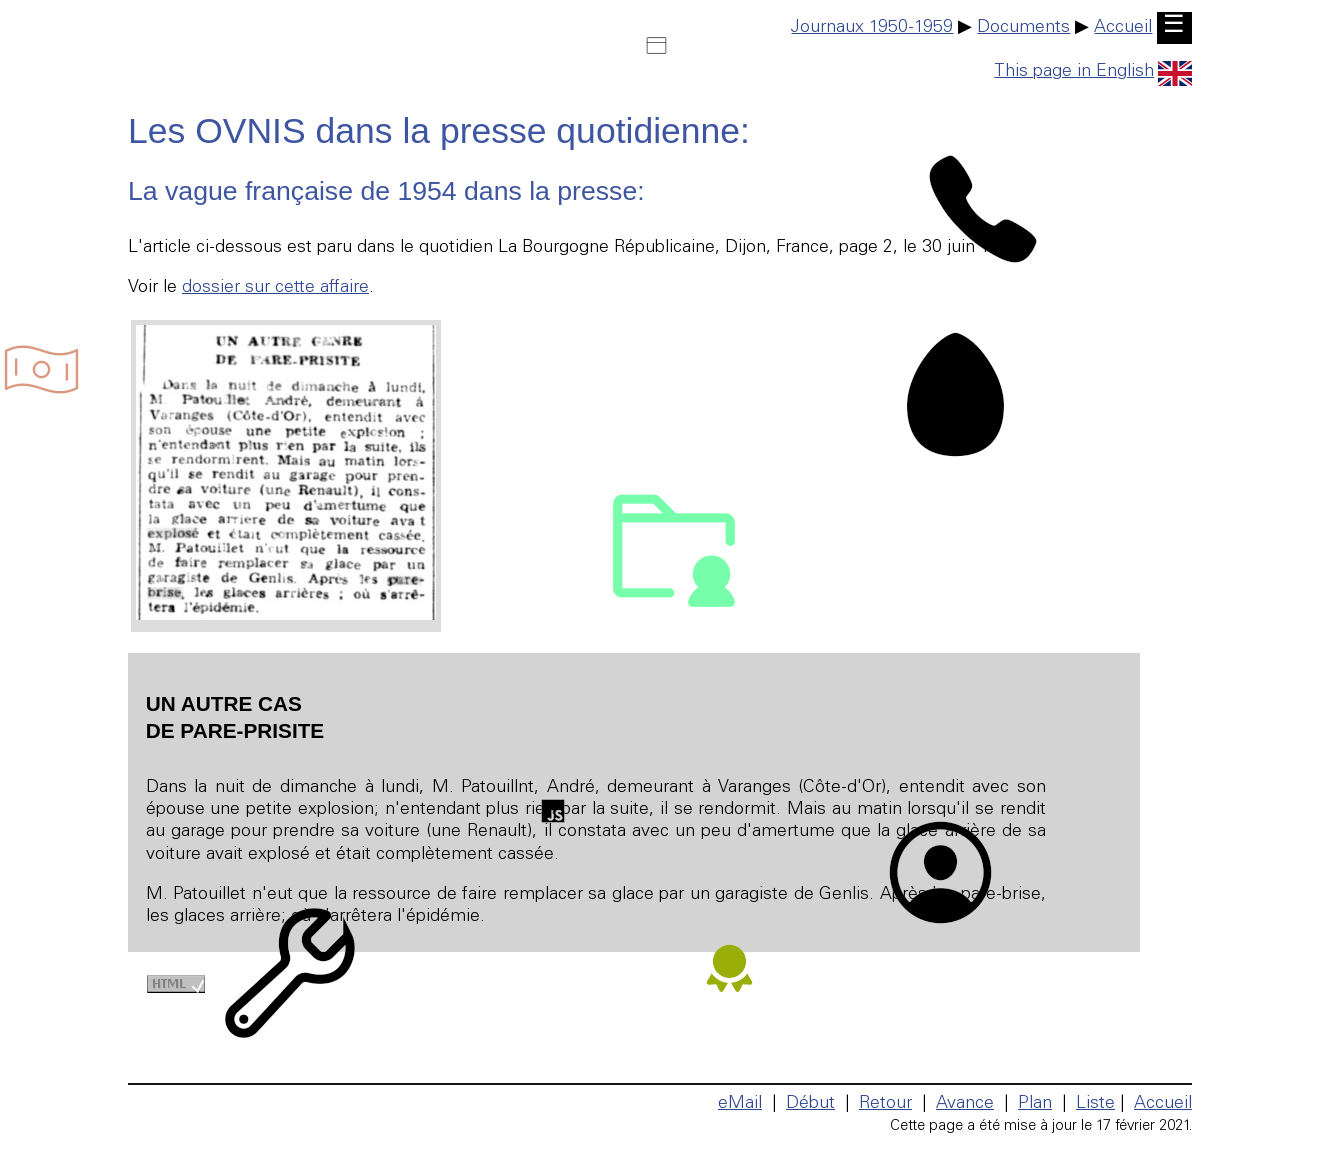  I want to click on access your user profile, so click(940, 872).